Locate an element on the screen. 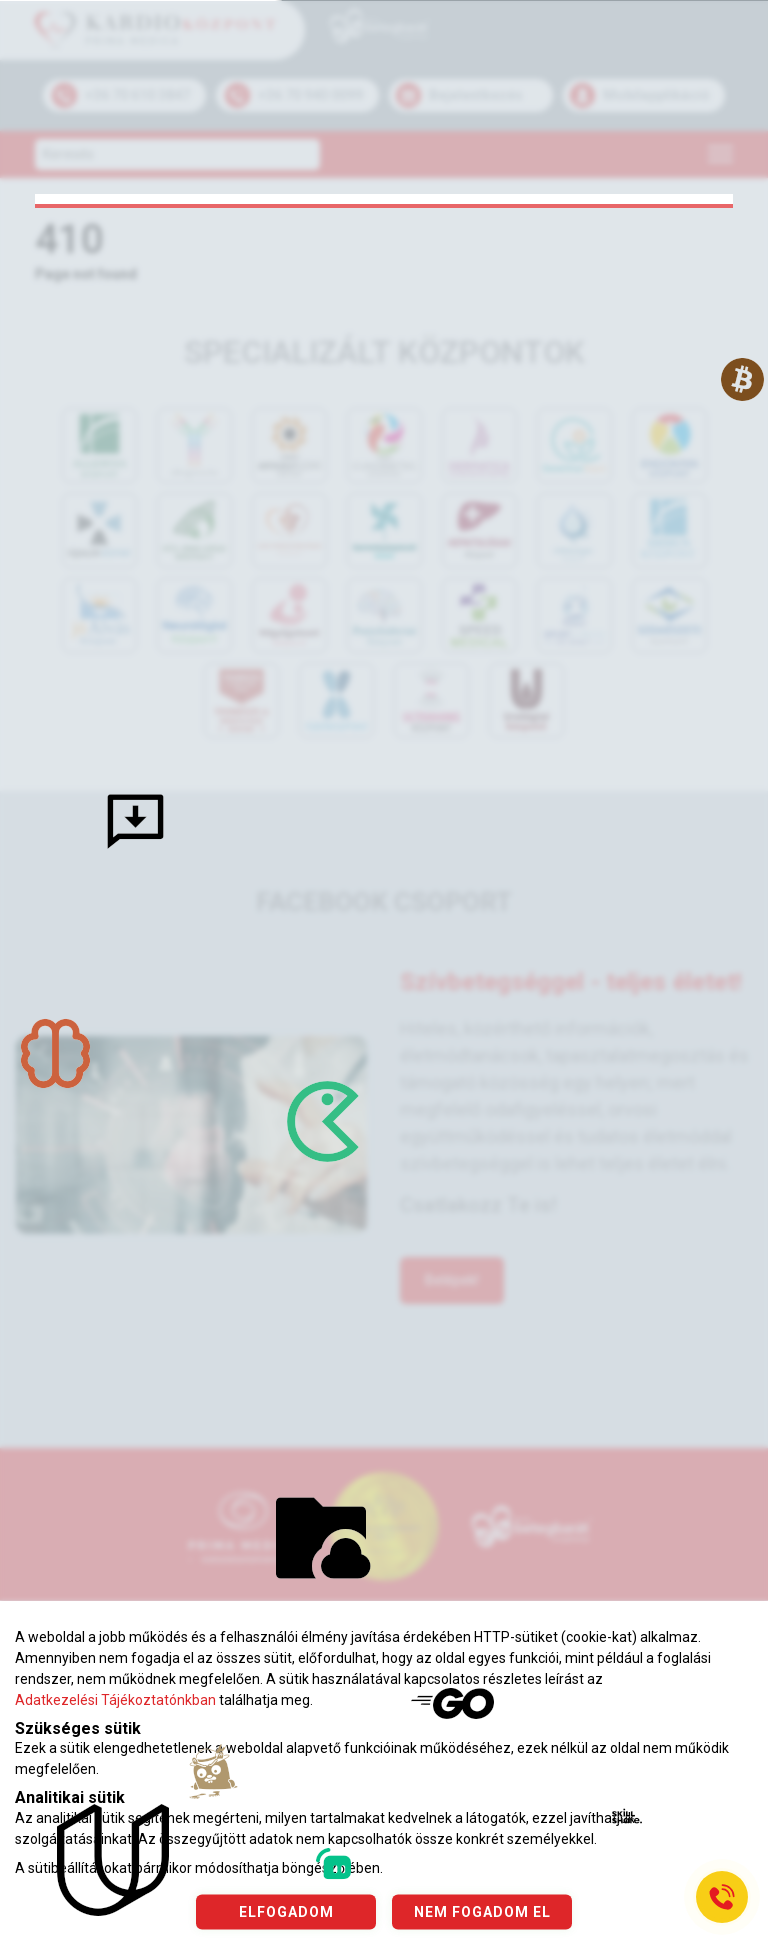 The image size is (768, 1953). open games or gaming section is located at coordinates (327, 1121).